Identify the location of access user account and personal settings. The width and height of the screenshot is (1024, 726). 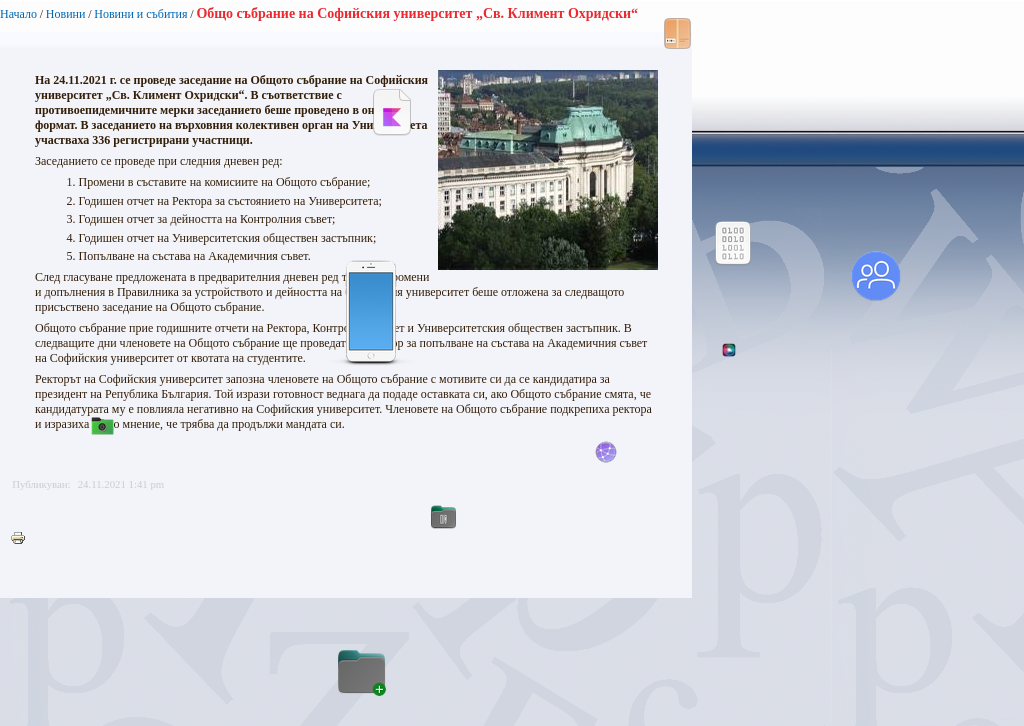
(876, 276).